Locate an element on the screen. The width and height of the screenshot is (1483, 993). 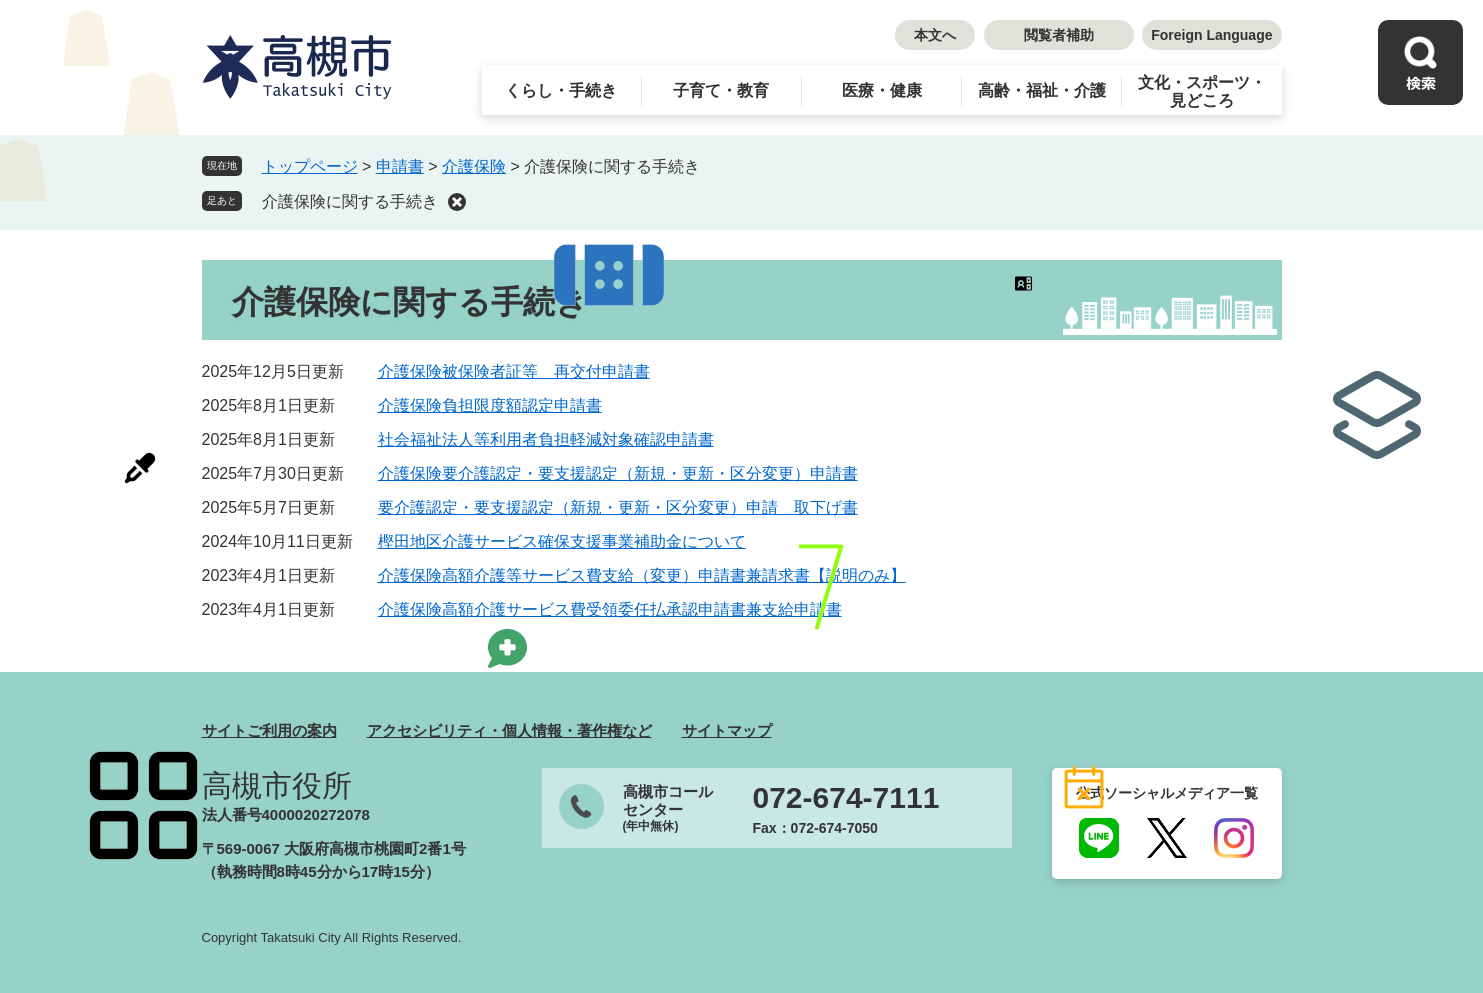
access medical chat or health support is located at coordinates (507, 648).